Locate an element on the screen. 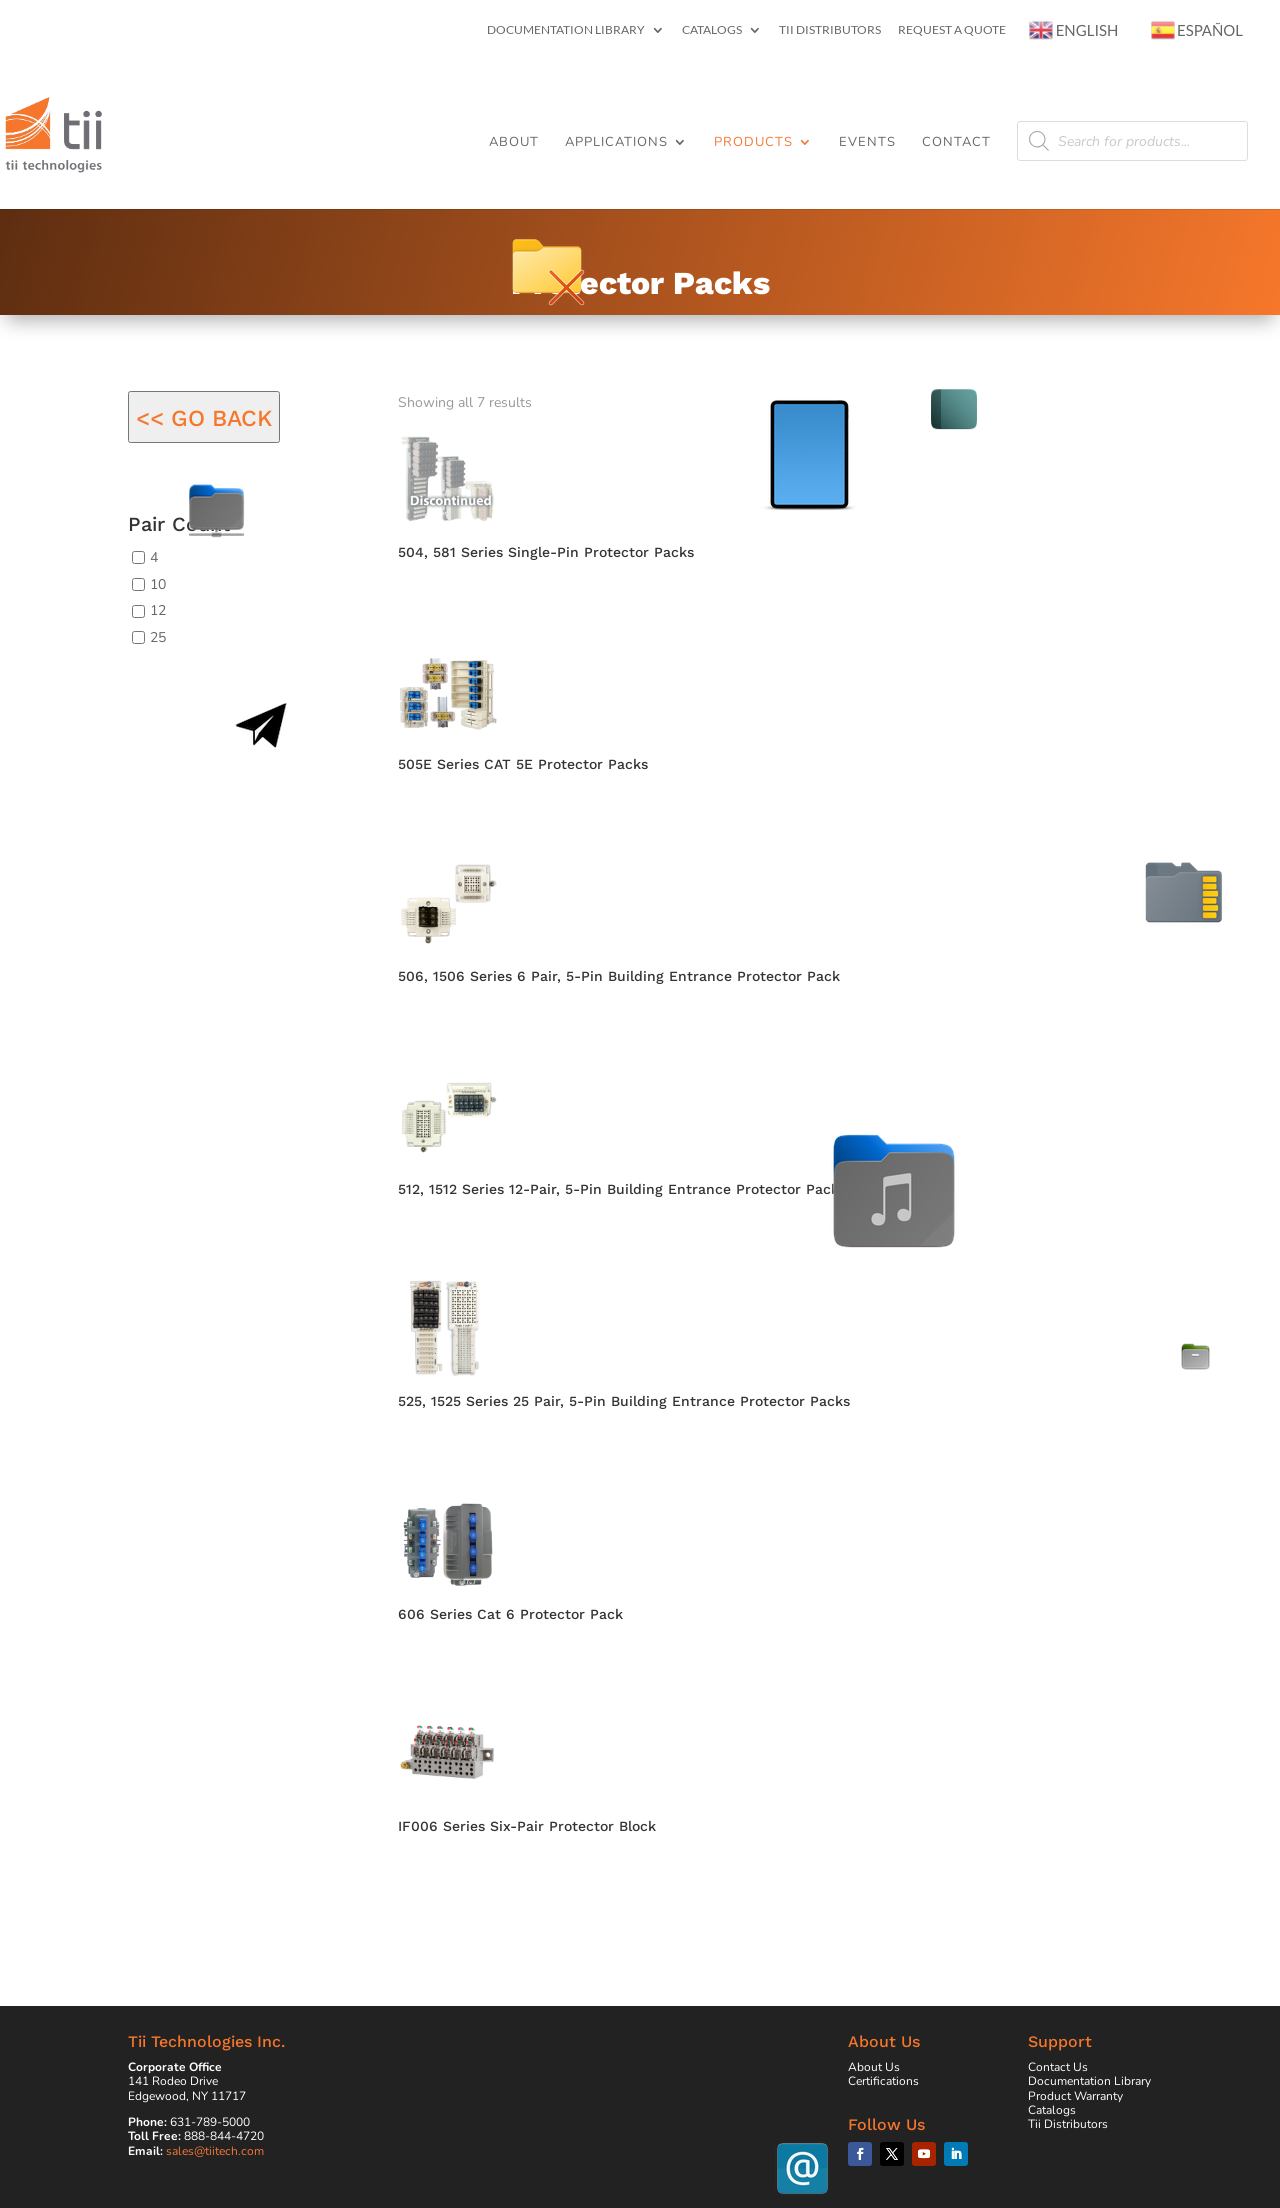  iPad Pro device connected to your system is located at coordinates (809, 455).